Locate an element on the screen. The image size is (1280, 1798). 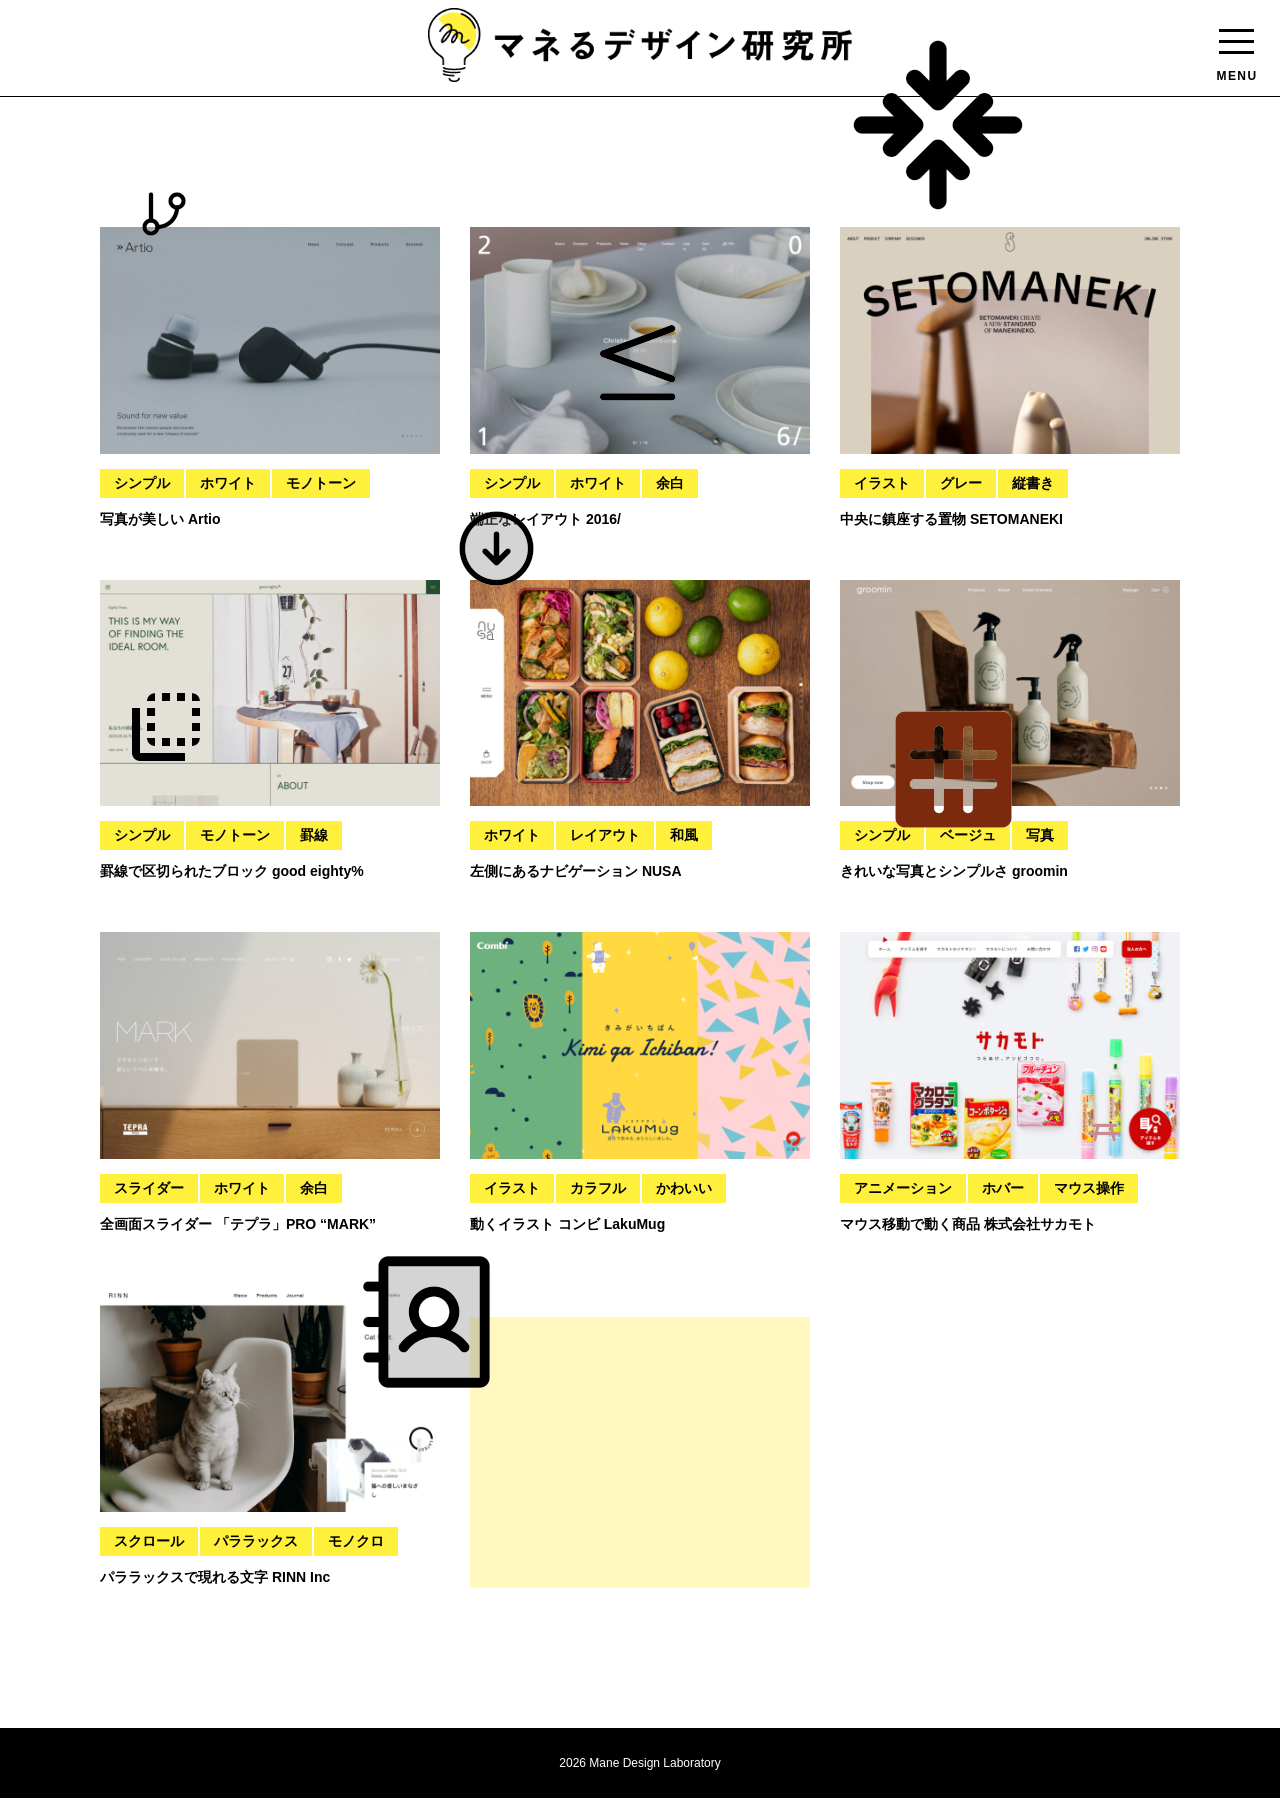
send element to back layer is located at coordinates (166, 727).